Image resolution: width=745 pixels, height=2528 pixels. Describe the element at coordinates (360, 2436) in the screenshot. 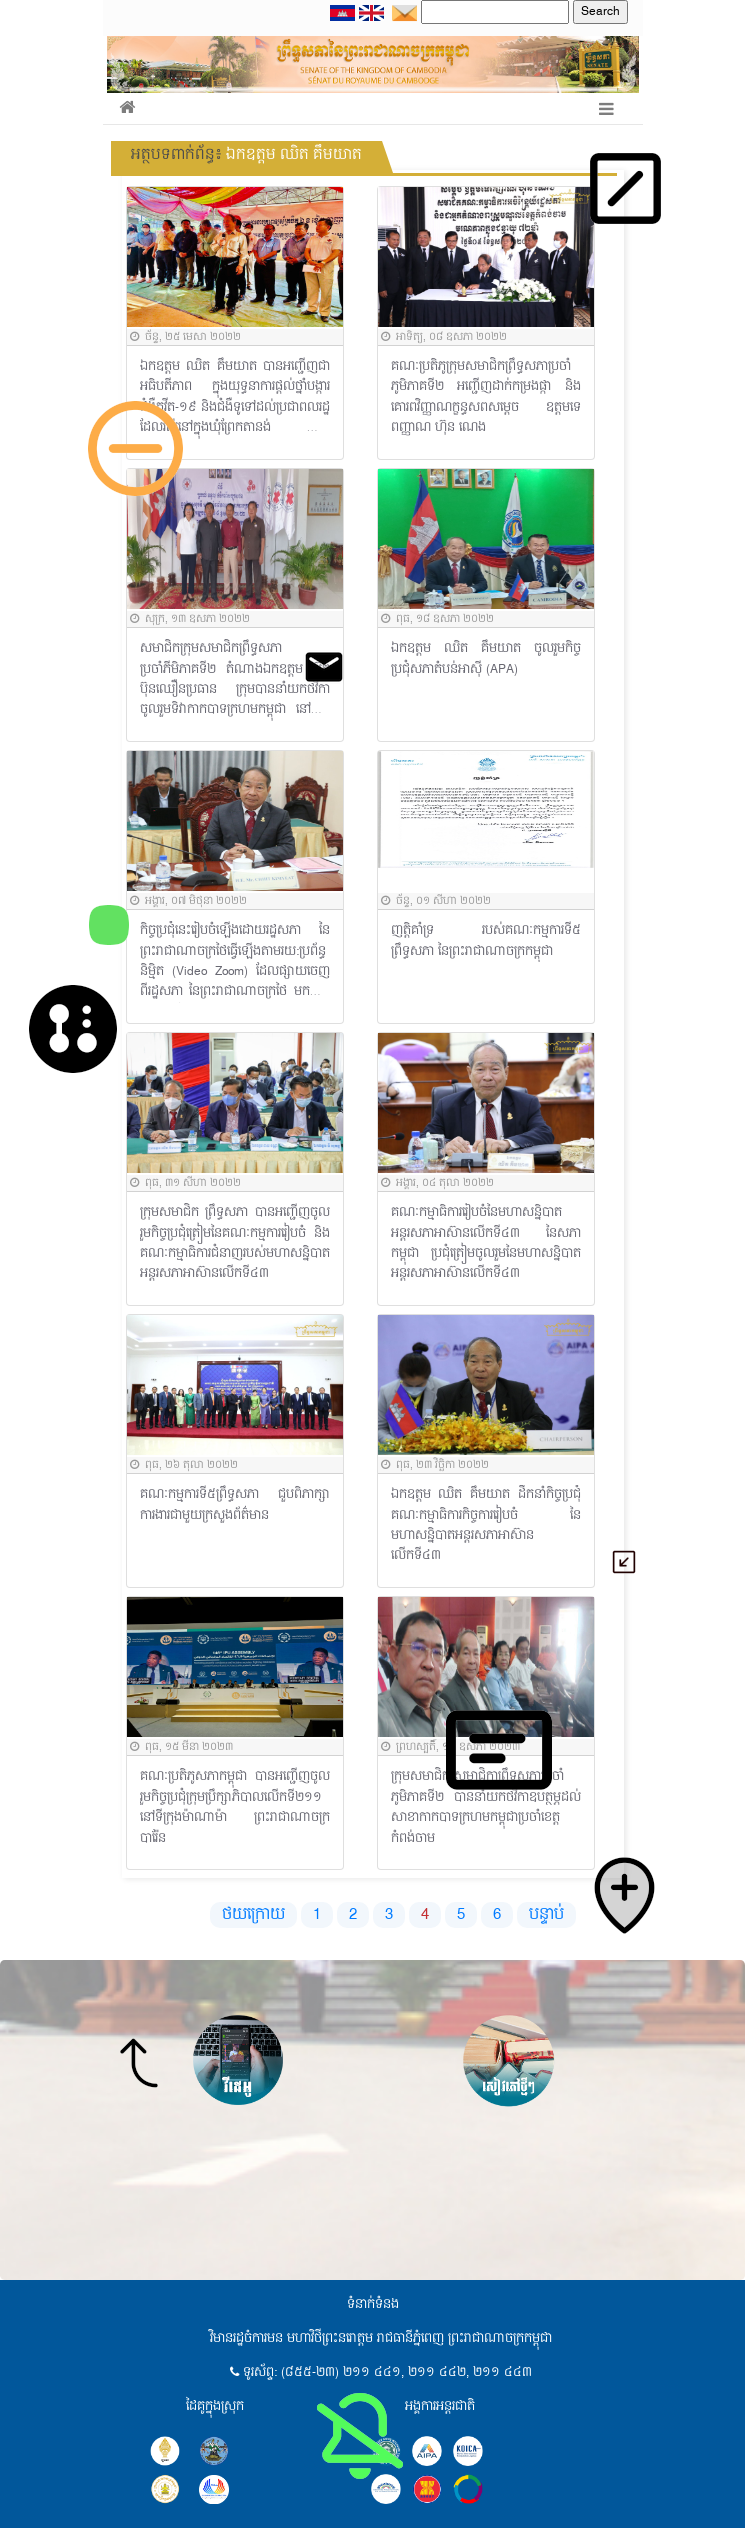

I see `mute notifications` at that location.